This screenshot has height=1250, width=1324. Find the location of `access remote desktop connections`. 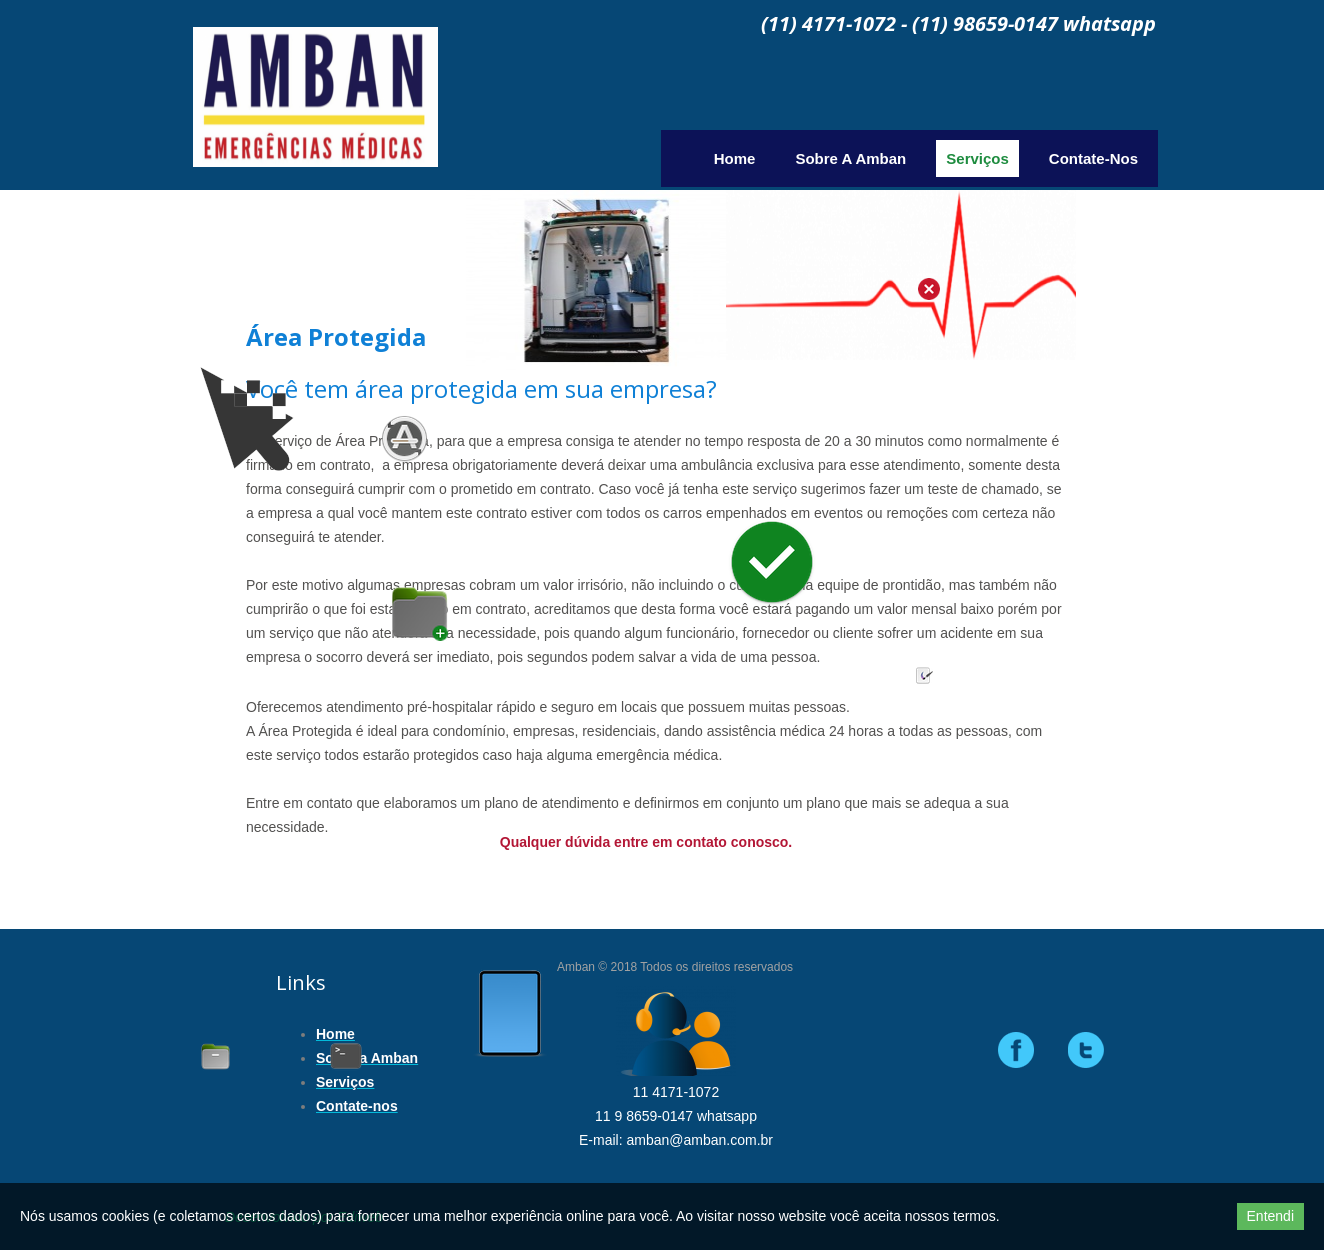

access remote desktop connections is located at coordinates (247, 419).